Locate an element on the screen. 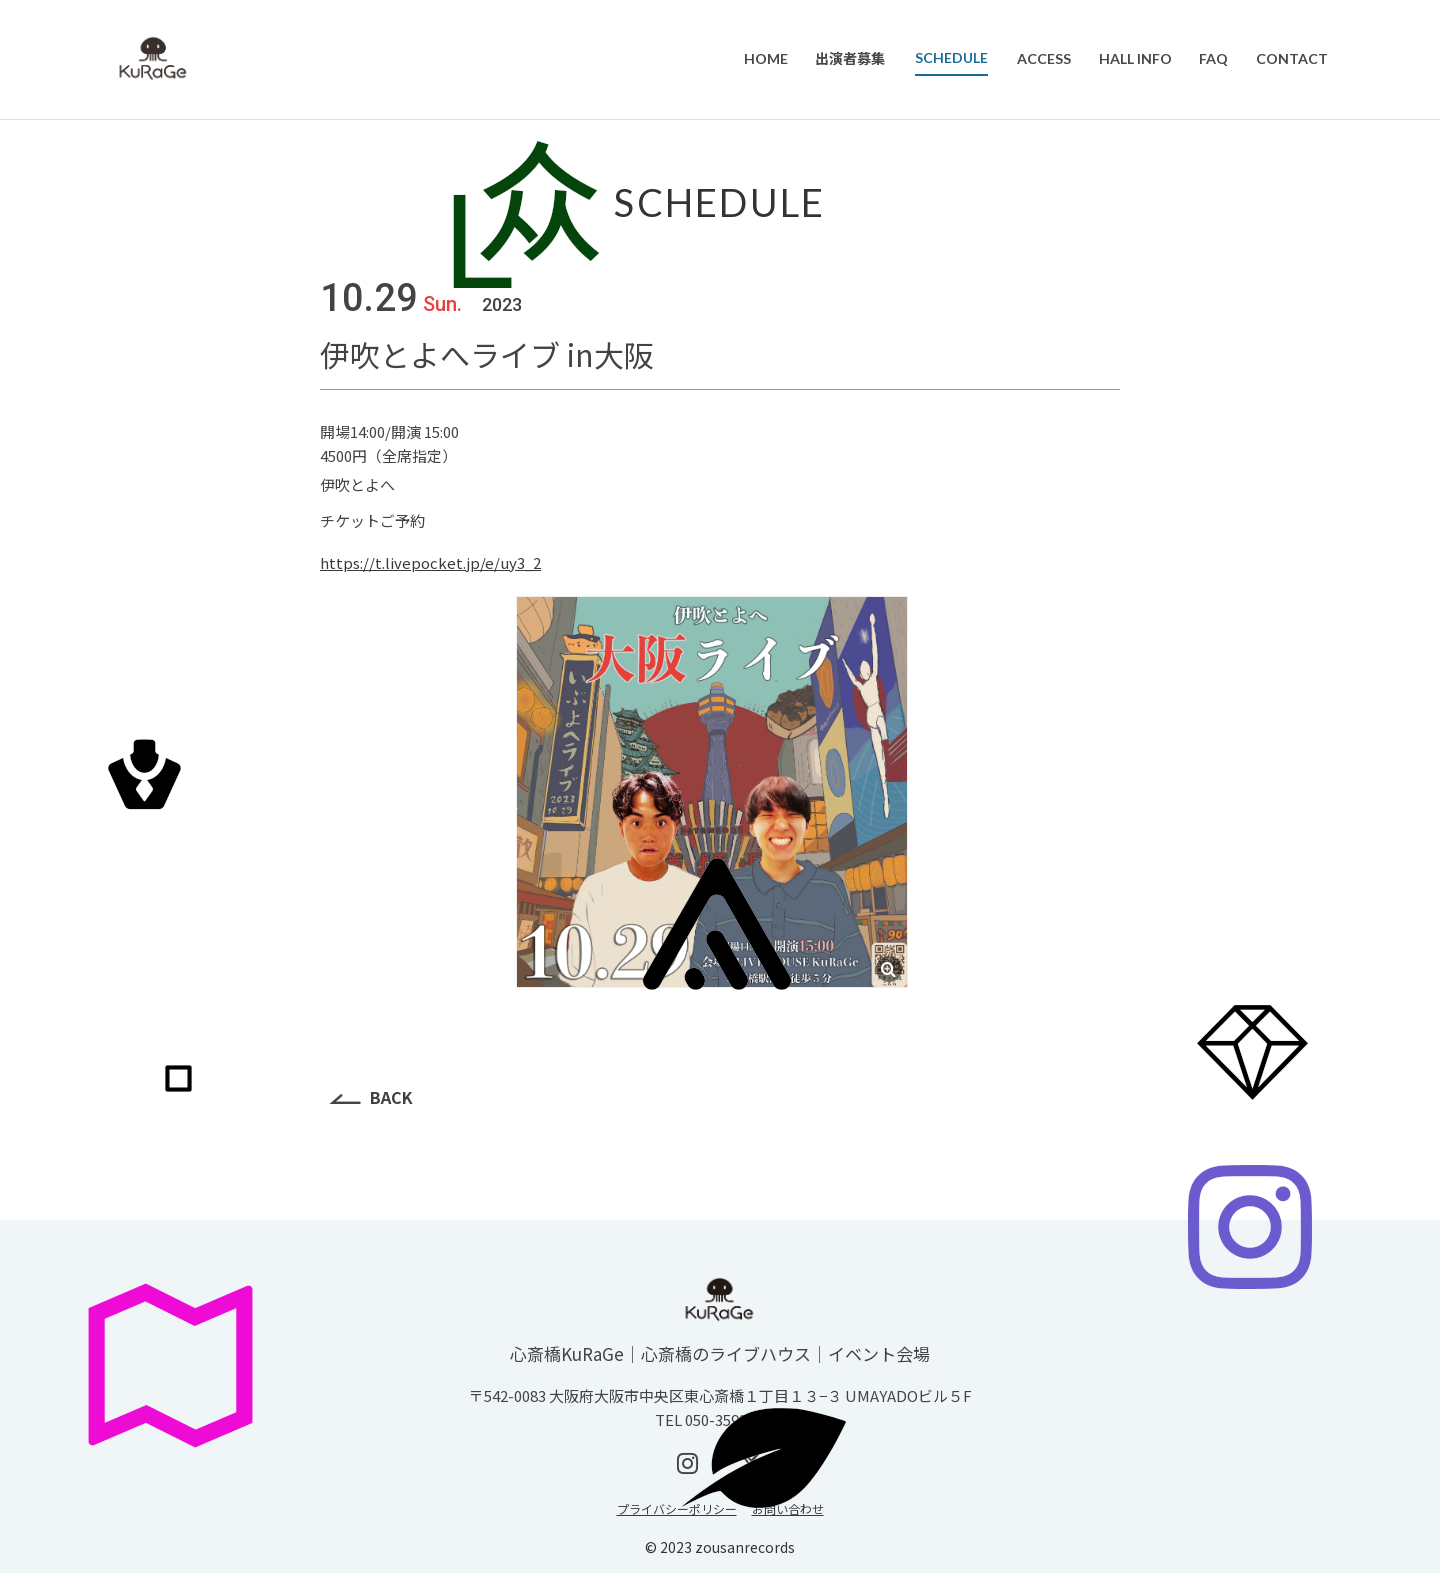  stop media playback is located at coordinates (178, 1078).